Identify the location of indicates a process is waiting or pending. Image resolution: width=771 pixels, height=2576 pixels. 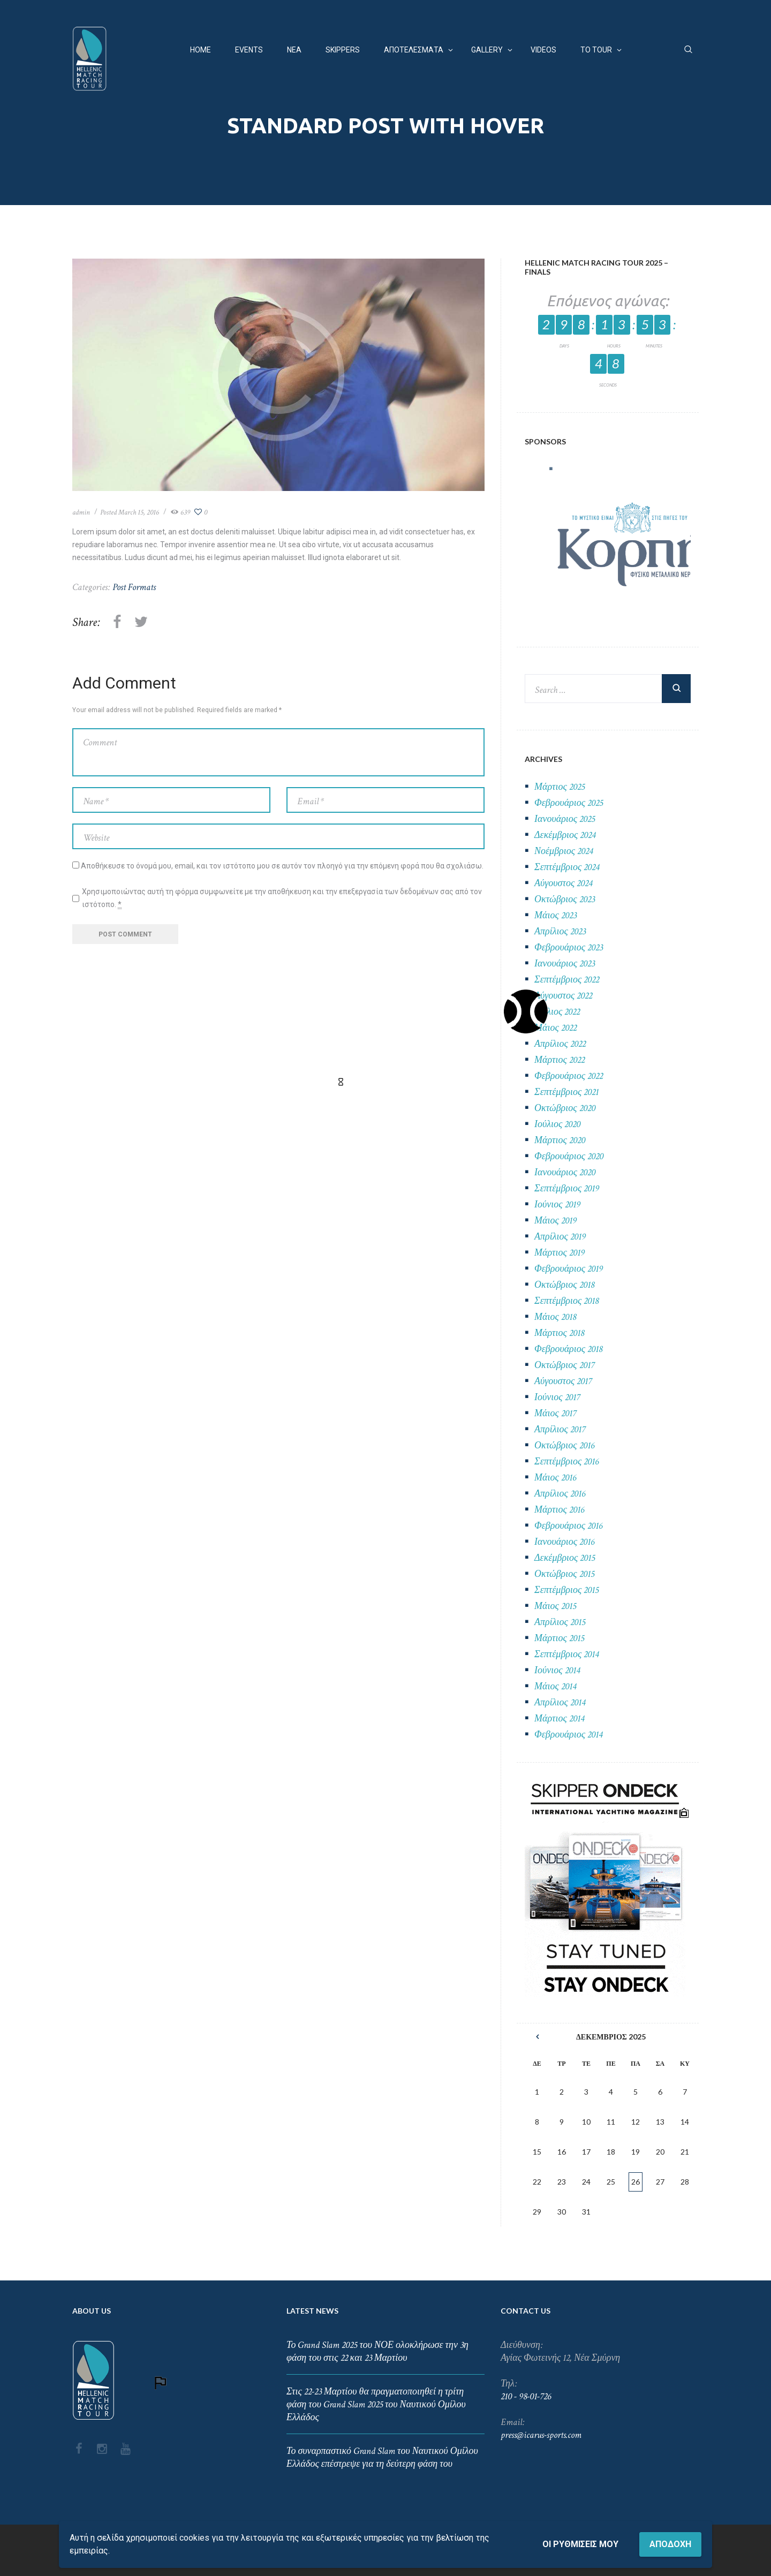
(341, 1082).